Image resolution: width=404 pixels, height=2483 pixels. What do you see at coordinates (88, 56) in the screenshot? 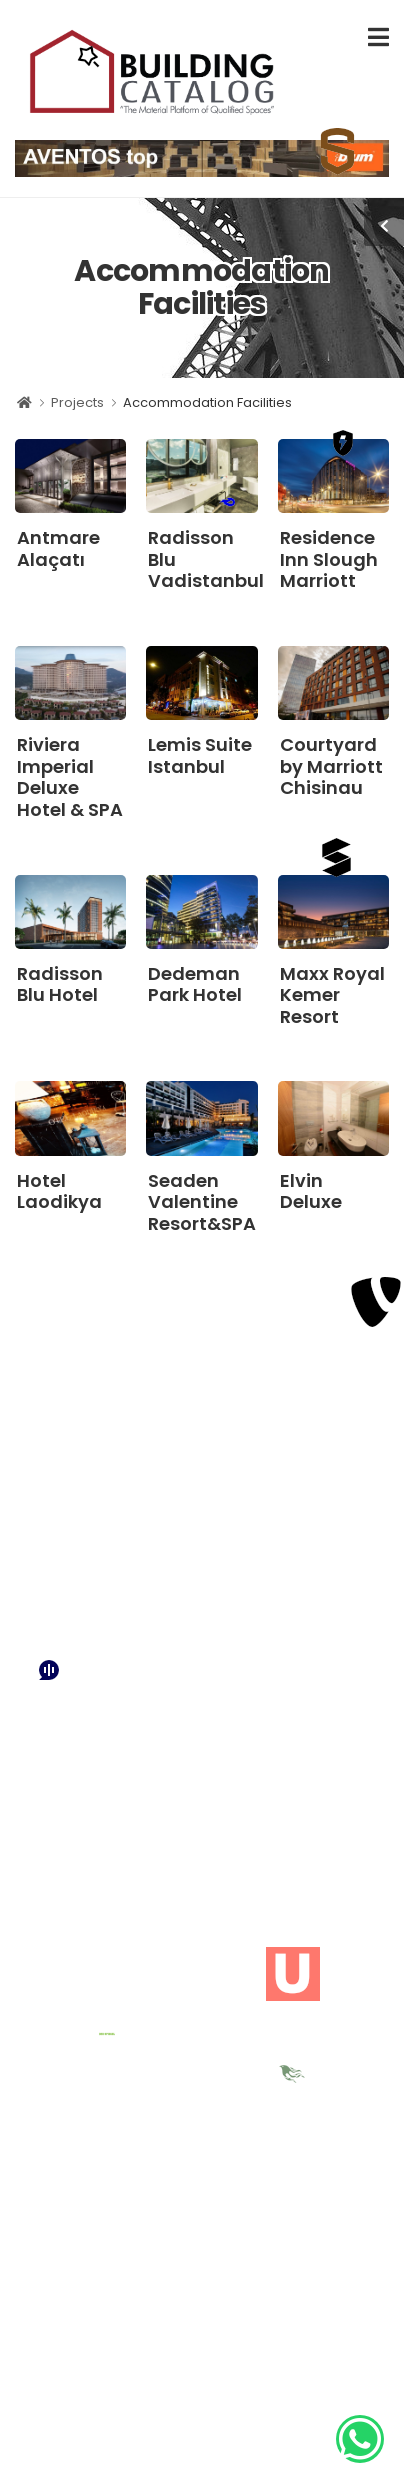
I see `apply magic or auto-enhance effects` at bounding box center [88, 56].